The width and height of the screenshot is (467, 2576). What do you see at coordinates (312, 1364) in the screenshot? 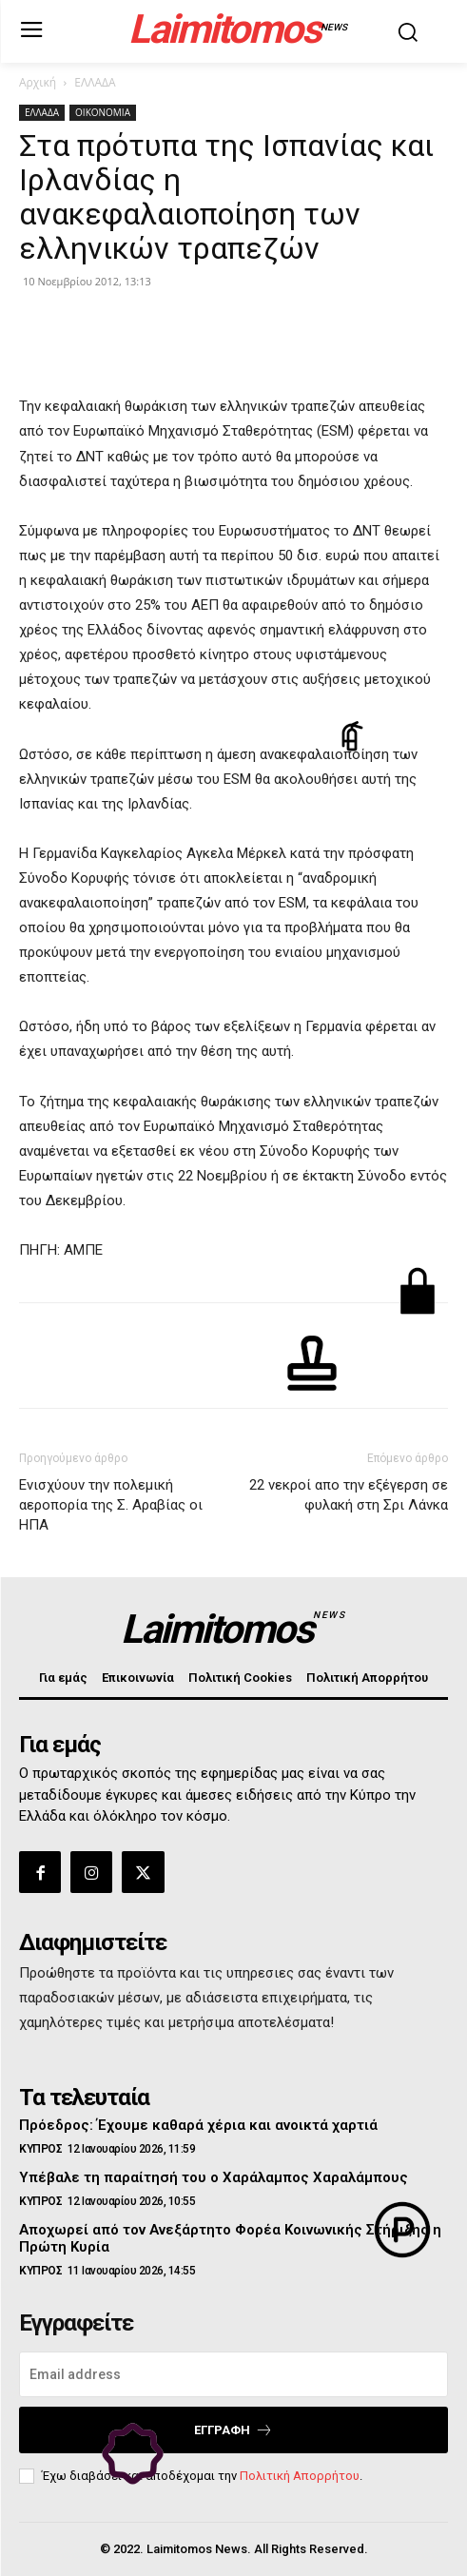
I see `apply a stamp or approval mark` at bounding box center [312, 1364].